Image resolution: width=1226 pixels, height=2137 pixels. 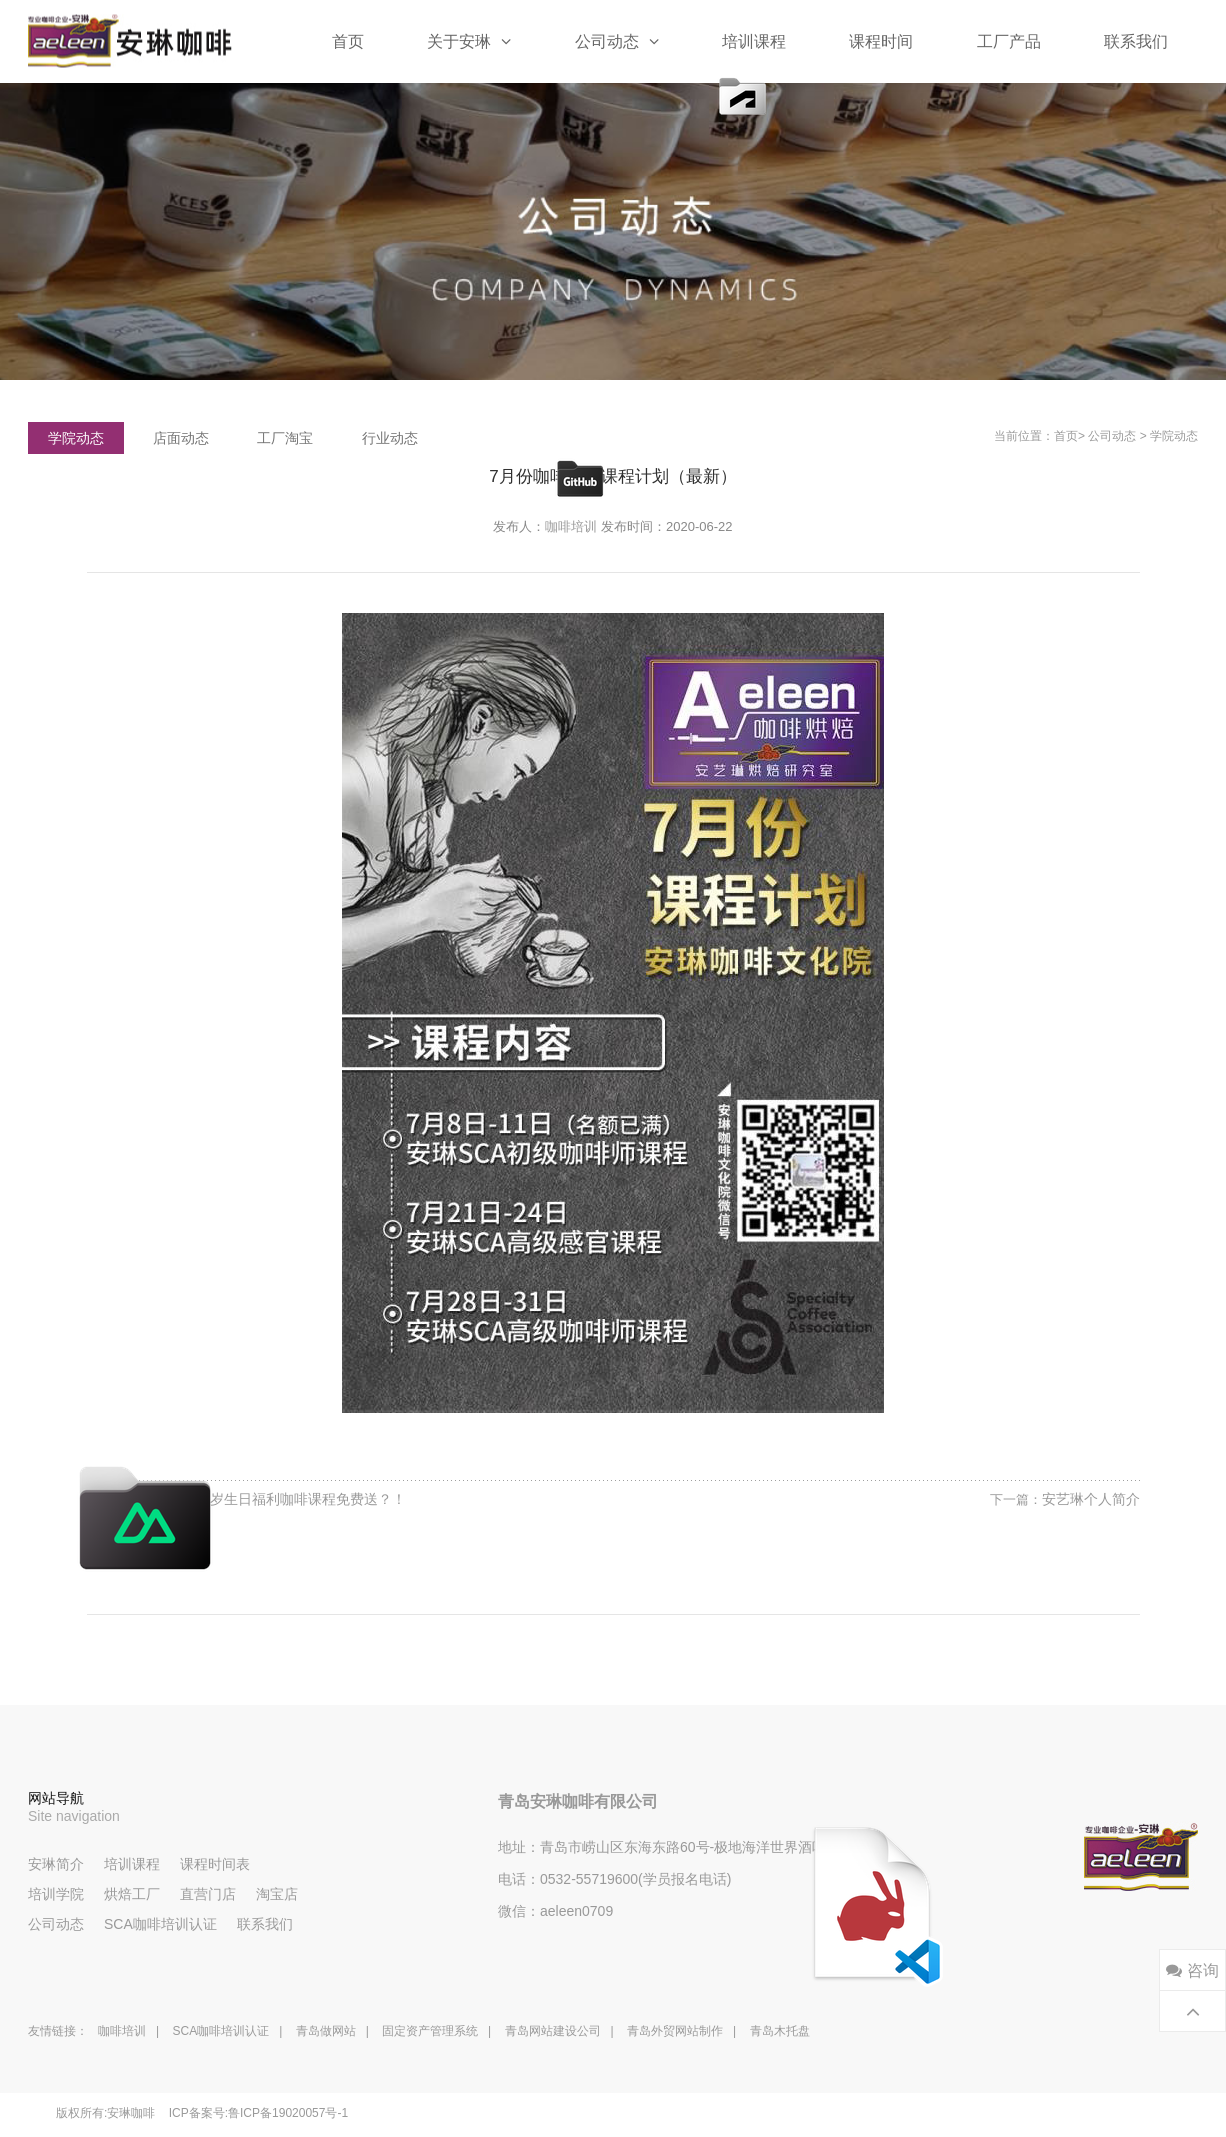 What do you see at coordinates (872, 1906) in the screenshot?
I see `open a jade-related project or file in Visual Studio Code` at bounding box center [872, 1906].